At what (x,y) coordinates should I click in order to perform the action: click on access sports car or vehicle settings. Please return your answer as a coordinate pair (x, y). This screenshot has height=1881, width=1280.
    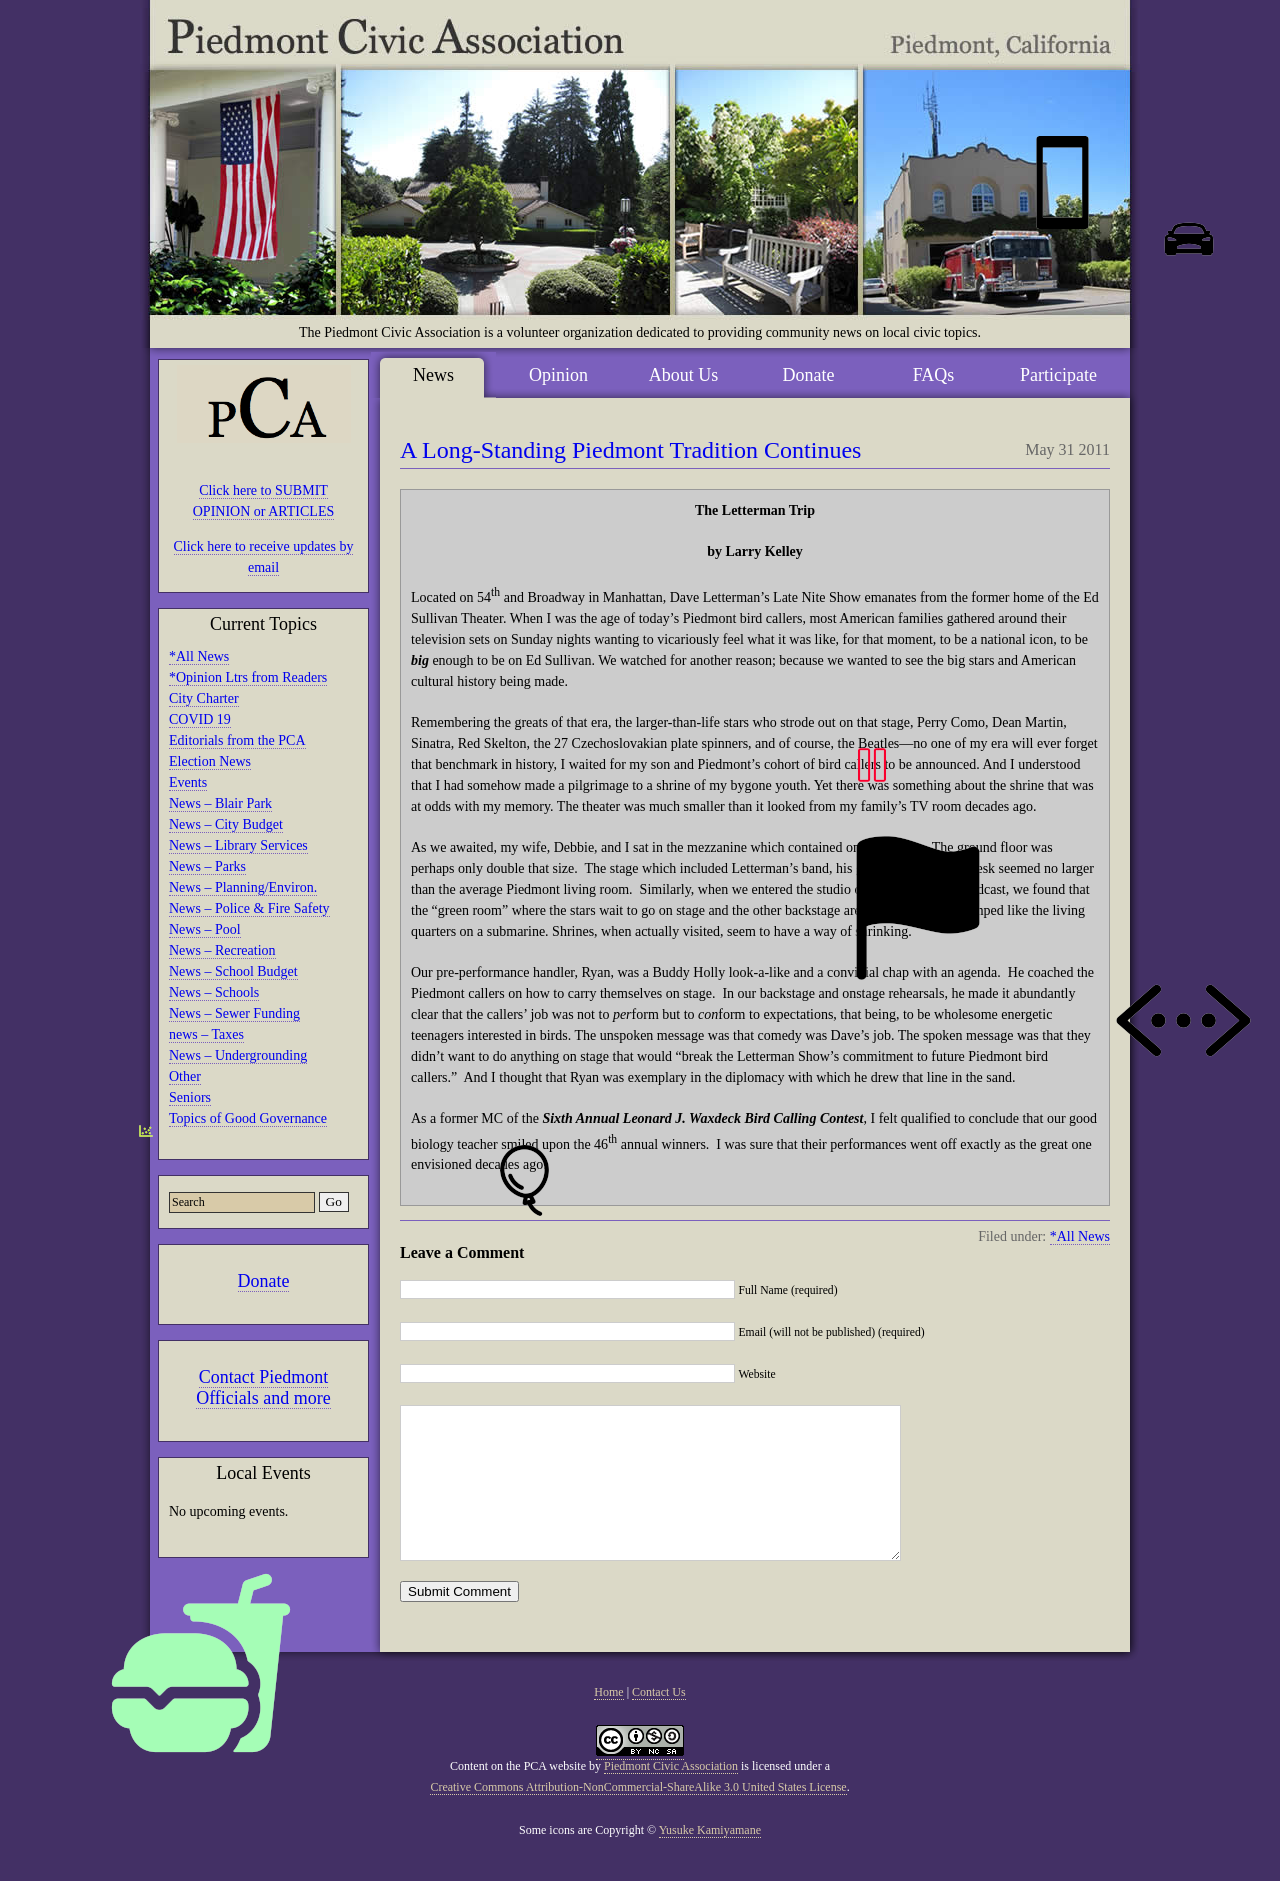
    Looking at the image, I should click on (1189, 239).